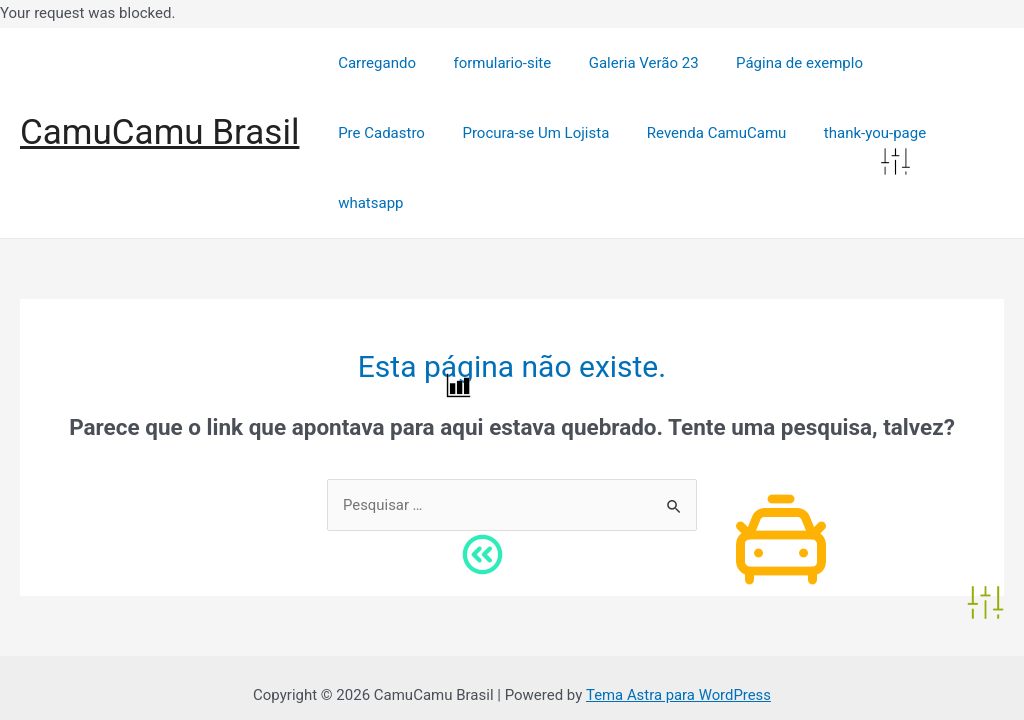  Describe the element at coordinates (458, 385) in the screenshot. I see `view analytics or statistics` at that location.